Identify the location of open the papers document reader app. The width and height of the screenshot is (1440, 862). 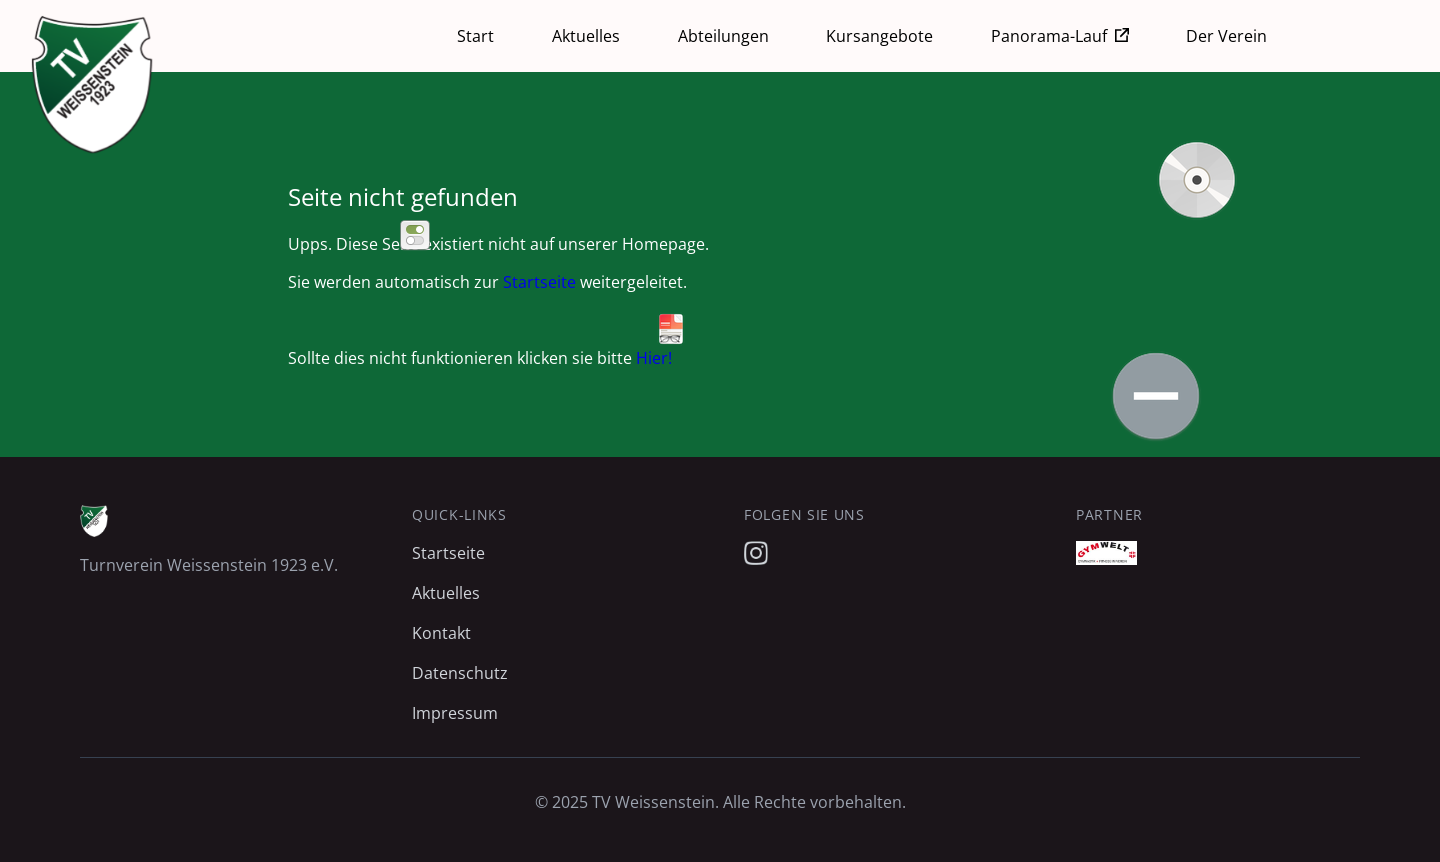
(671, 329).